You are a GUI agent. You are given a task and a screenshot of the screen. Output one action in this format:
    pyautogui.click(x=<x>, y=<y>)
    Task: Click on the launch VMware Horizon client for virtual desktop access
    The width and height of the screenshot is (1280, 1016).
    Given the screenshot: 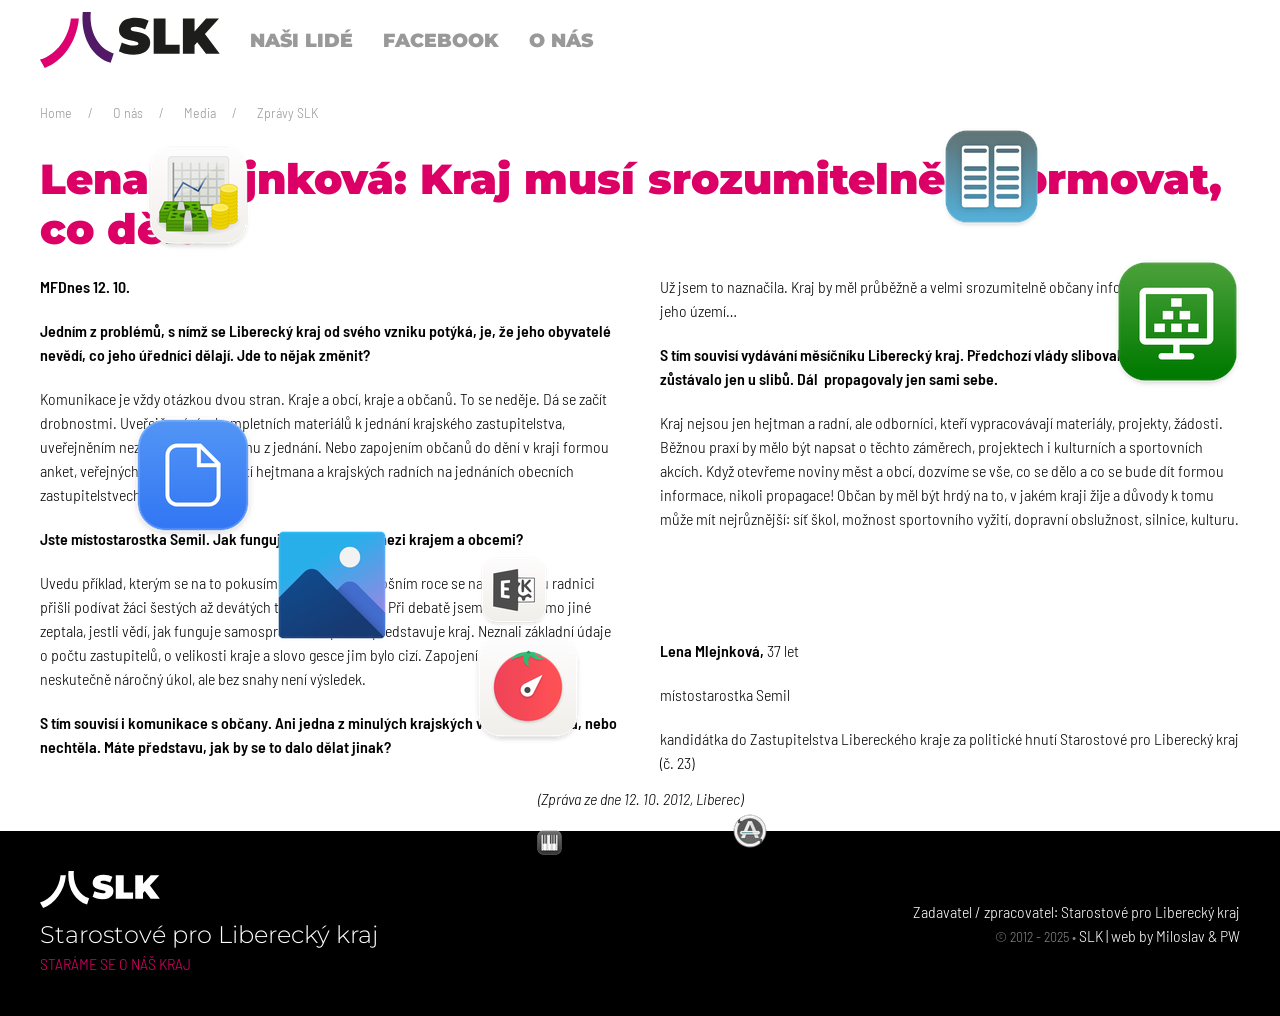 What is the action you would take?
    pyautogui.click(x=1177, y=321)
    